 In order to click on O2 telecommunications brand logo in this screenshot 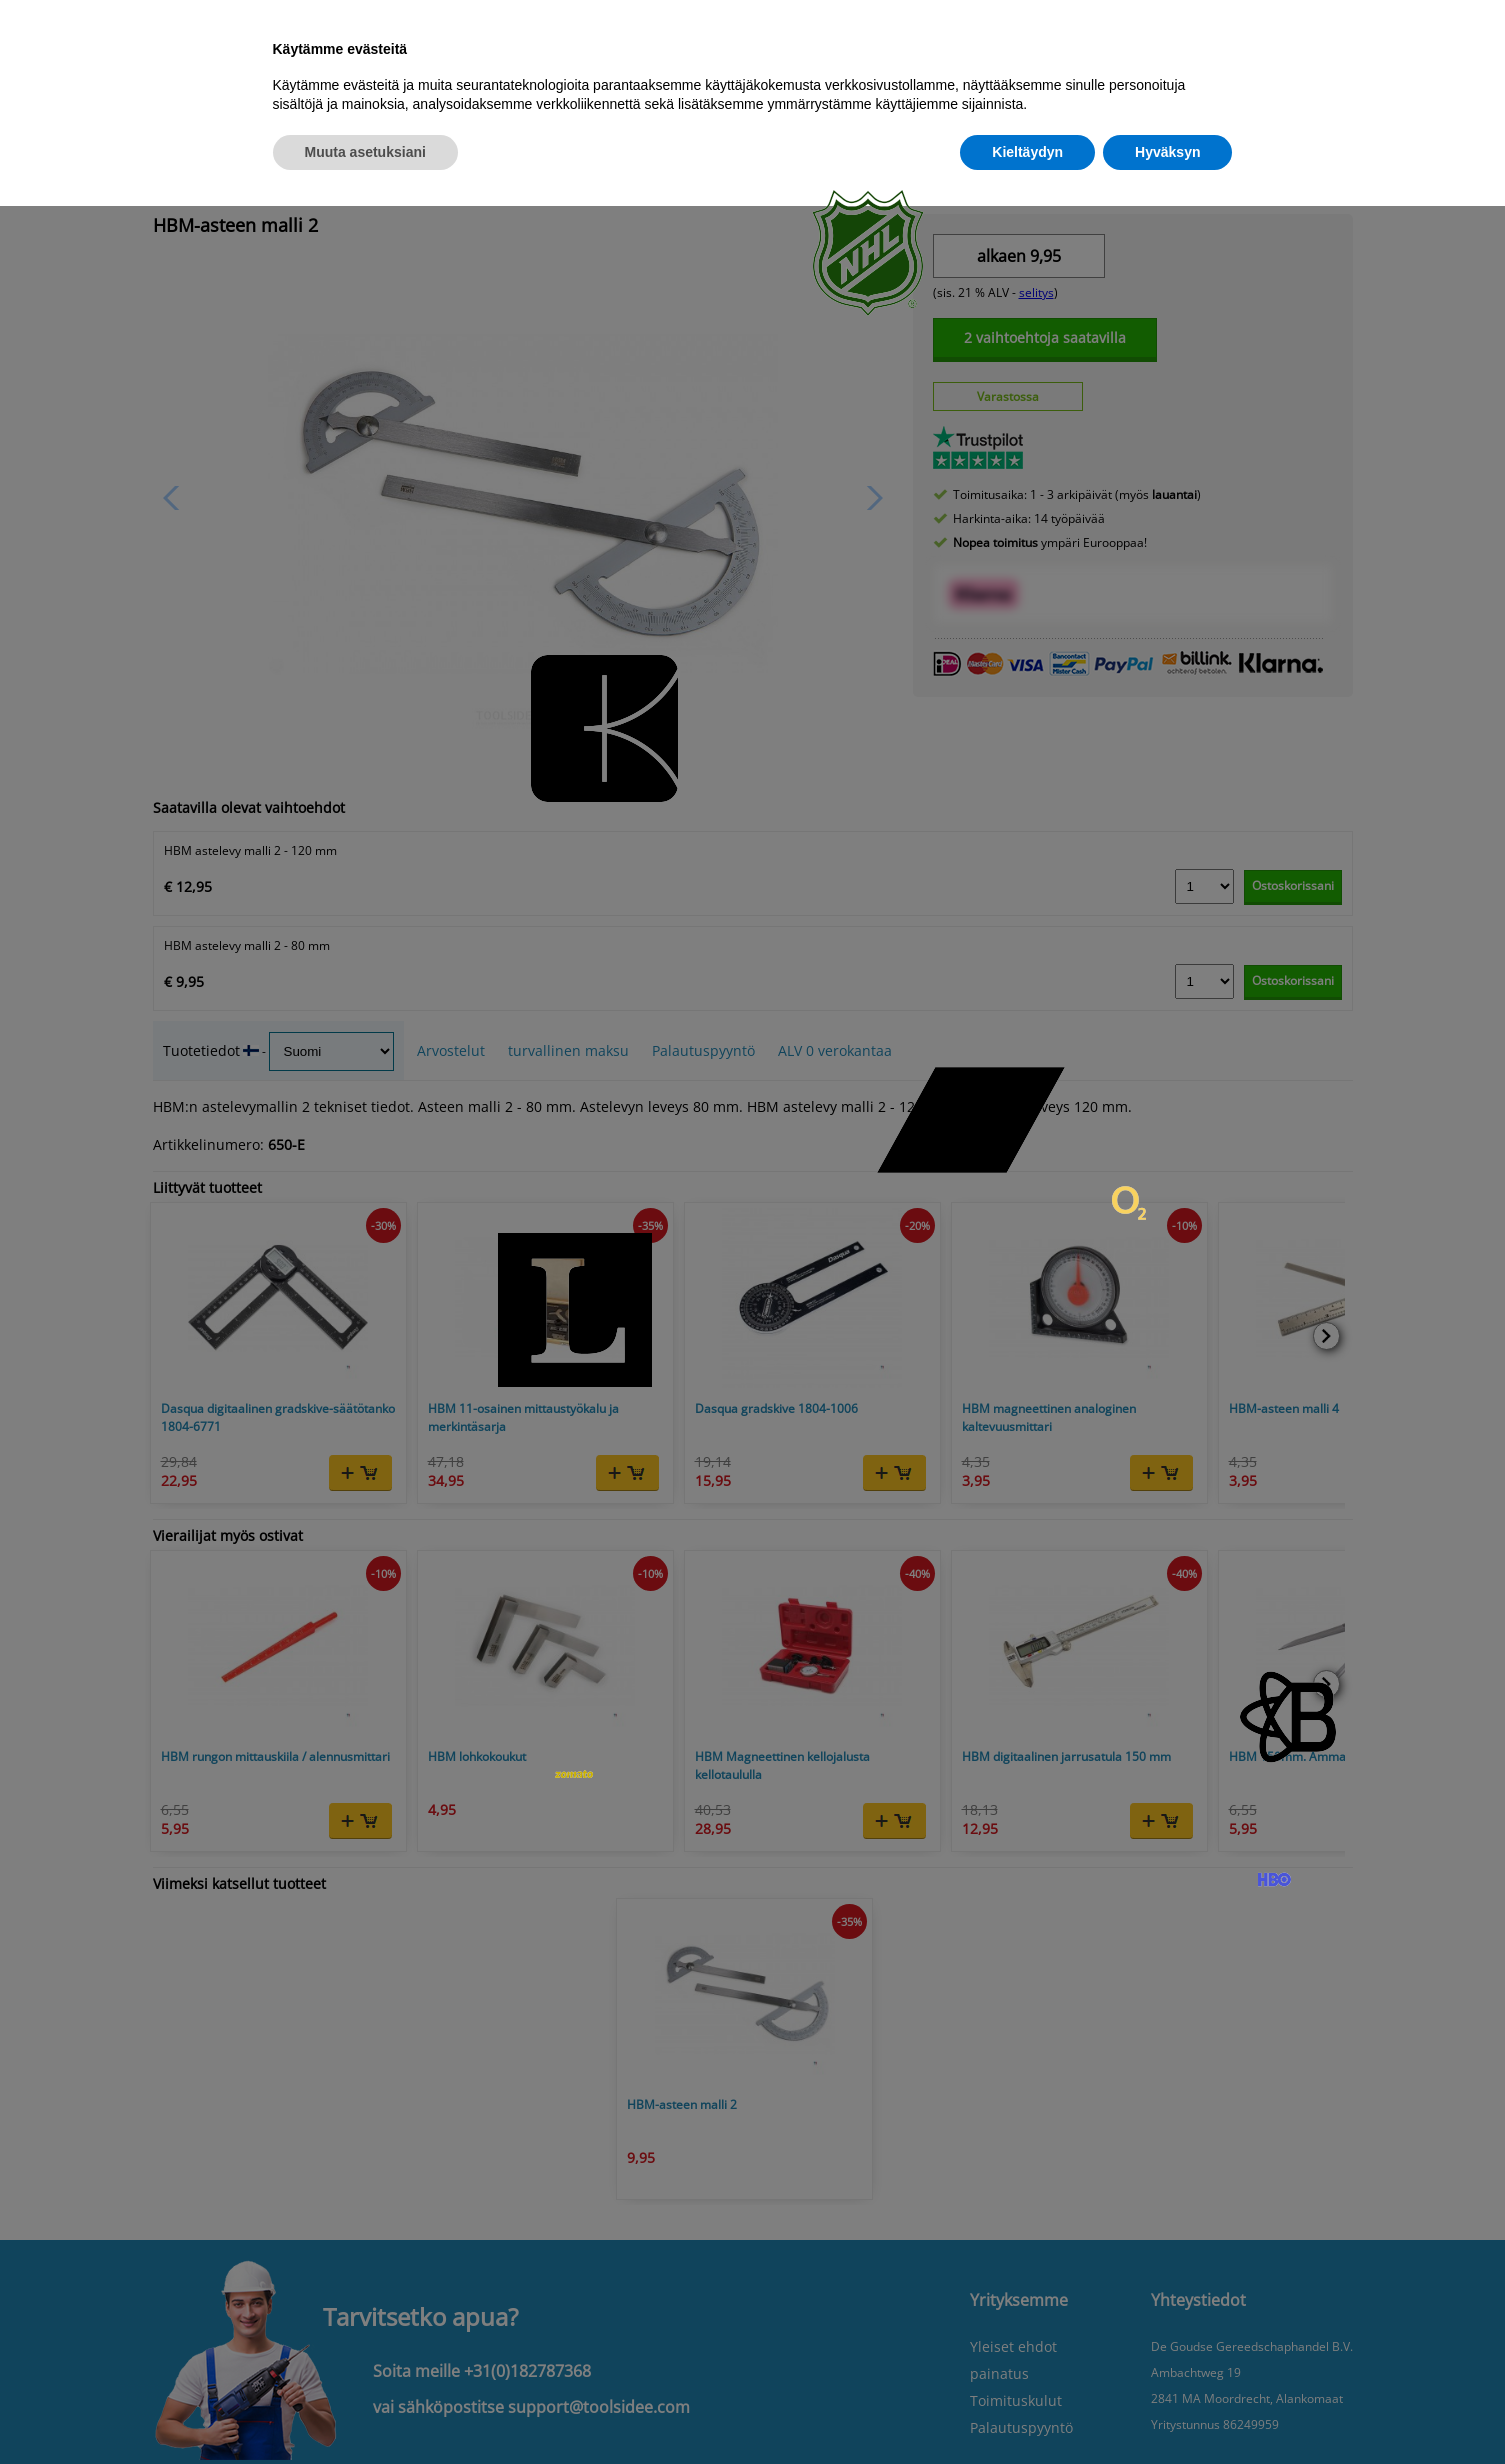, I will do `click(1129, 1203)`.